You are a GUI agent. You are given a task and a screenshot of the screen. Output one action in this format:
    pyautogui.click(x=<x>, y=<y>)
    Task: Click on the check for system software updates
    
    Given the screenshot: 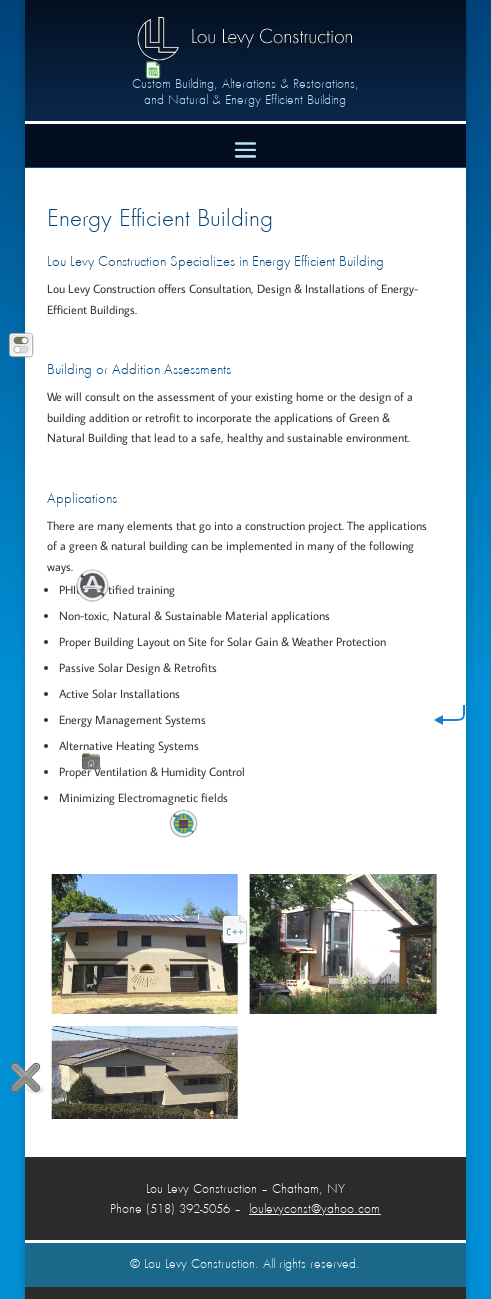 What is the action you would take?
    pyautogui.click(x=92, y=585)
    